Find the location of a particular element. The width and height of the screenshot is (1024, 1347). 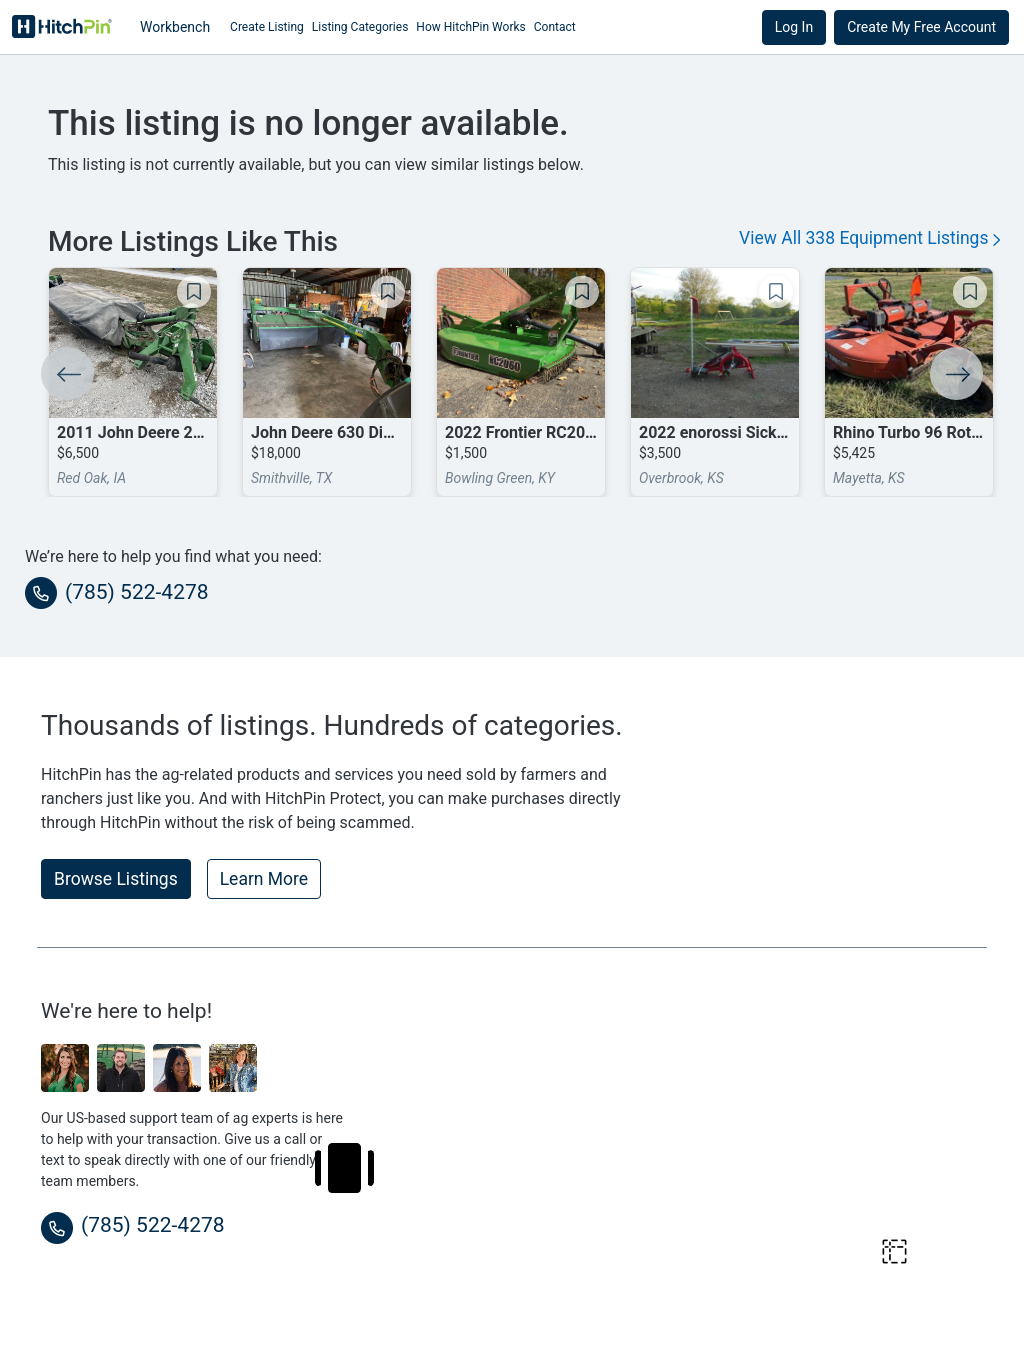

create a new project from a template is located at coordinates (894, 1251).